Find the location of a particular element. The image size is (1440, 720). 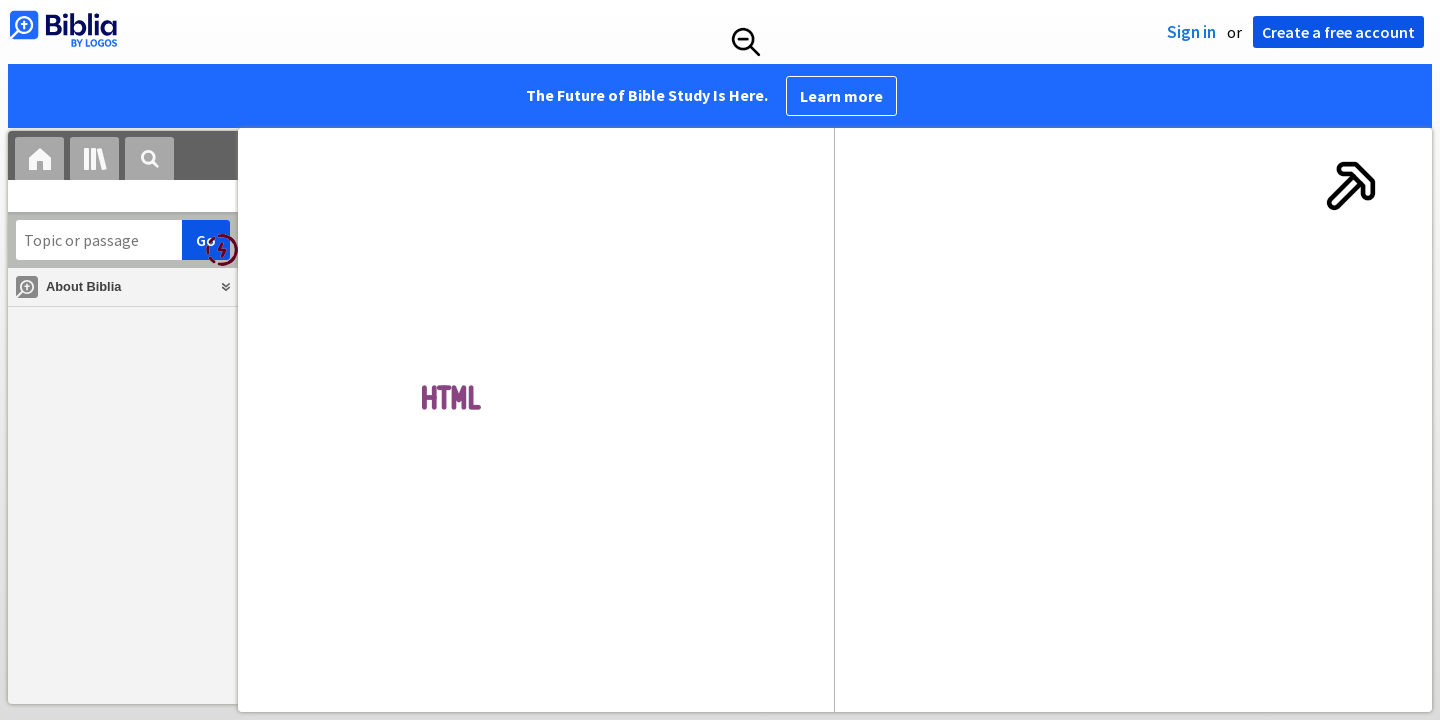

select or pick an item from a list is located at coordinates (1351, 186).